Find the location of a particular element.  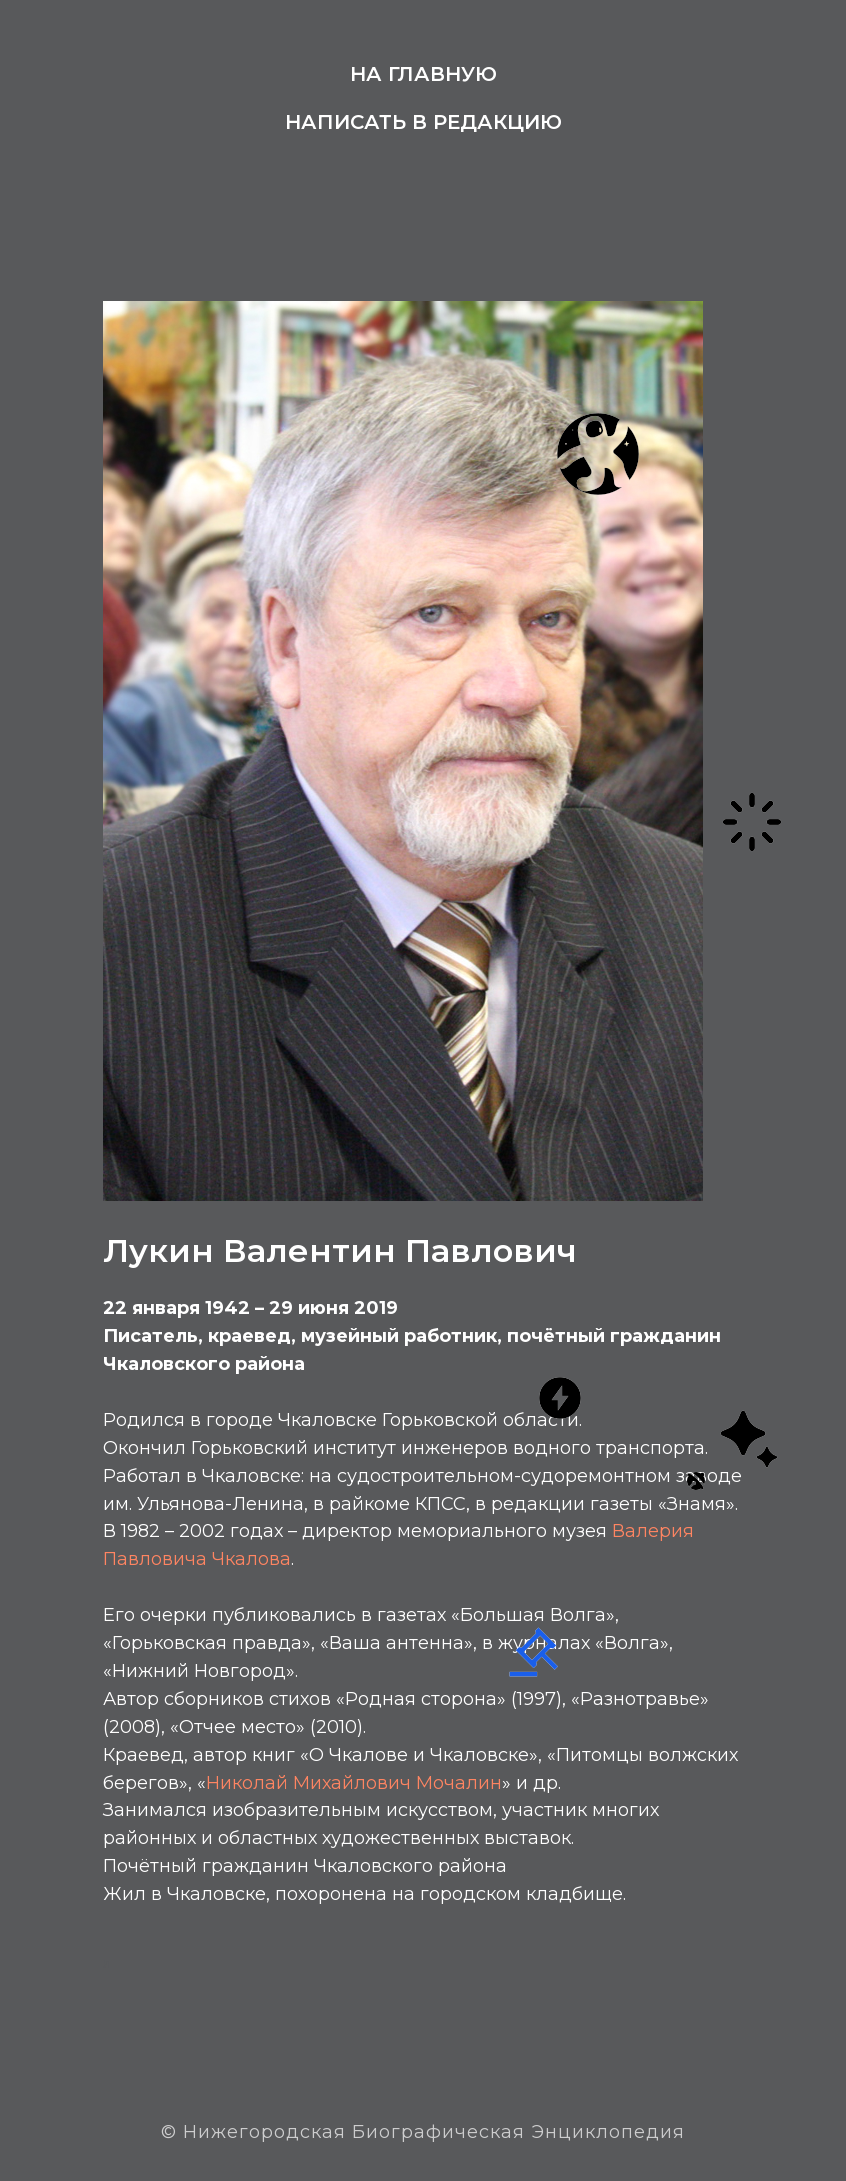

place a bid on an item is located at coordinates (532, 1653).